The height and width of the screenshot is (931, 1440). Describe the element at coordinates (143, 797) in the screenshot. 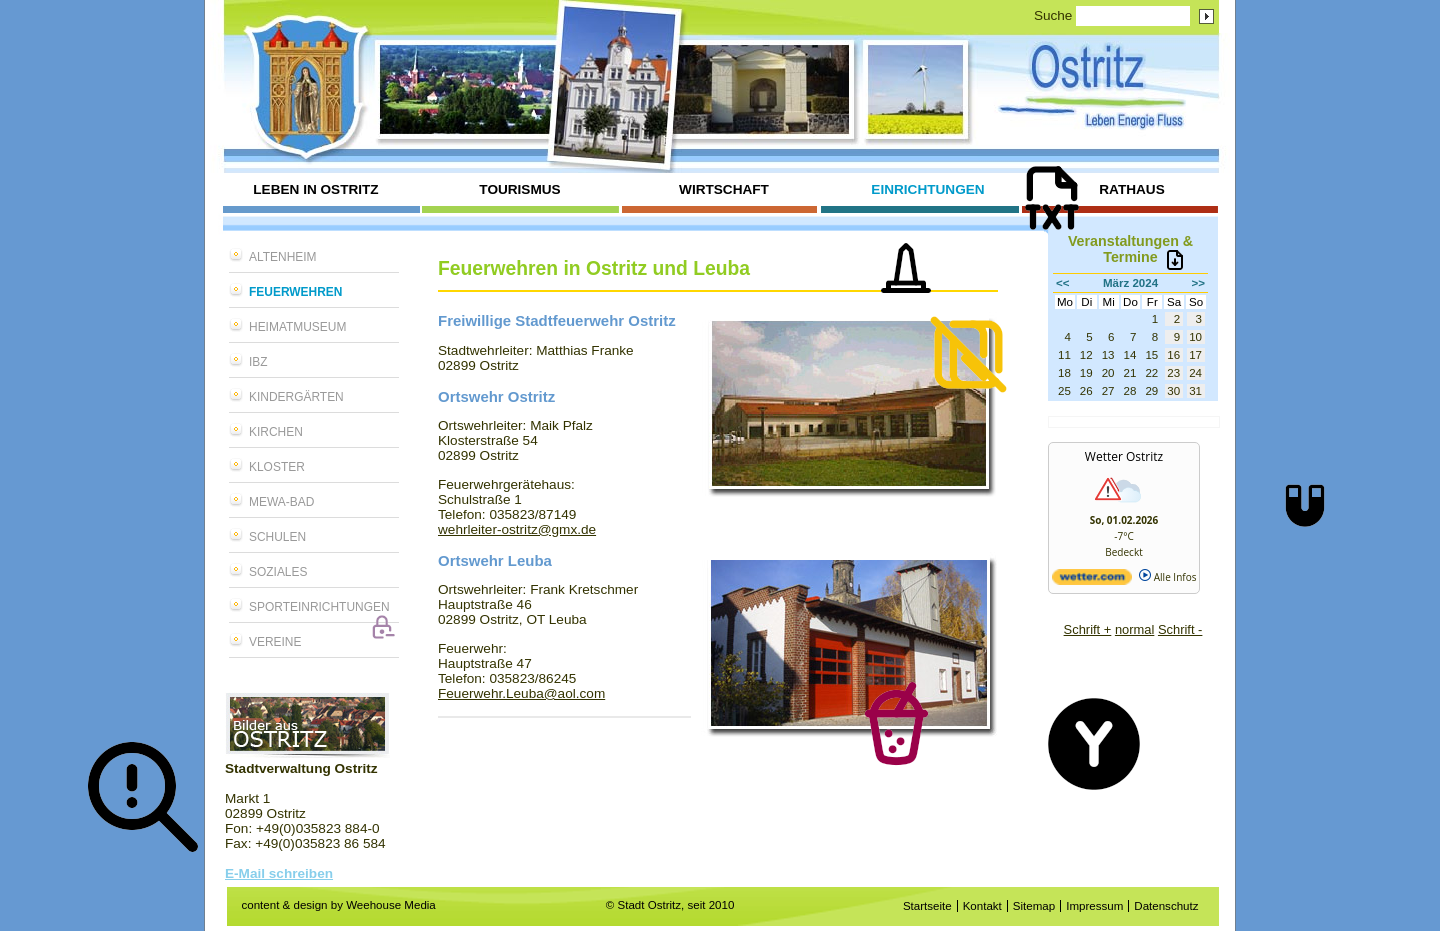

I see `search error or warning` at that location.